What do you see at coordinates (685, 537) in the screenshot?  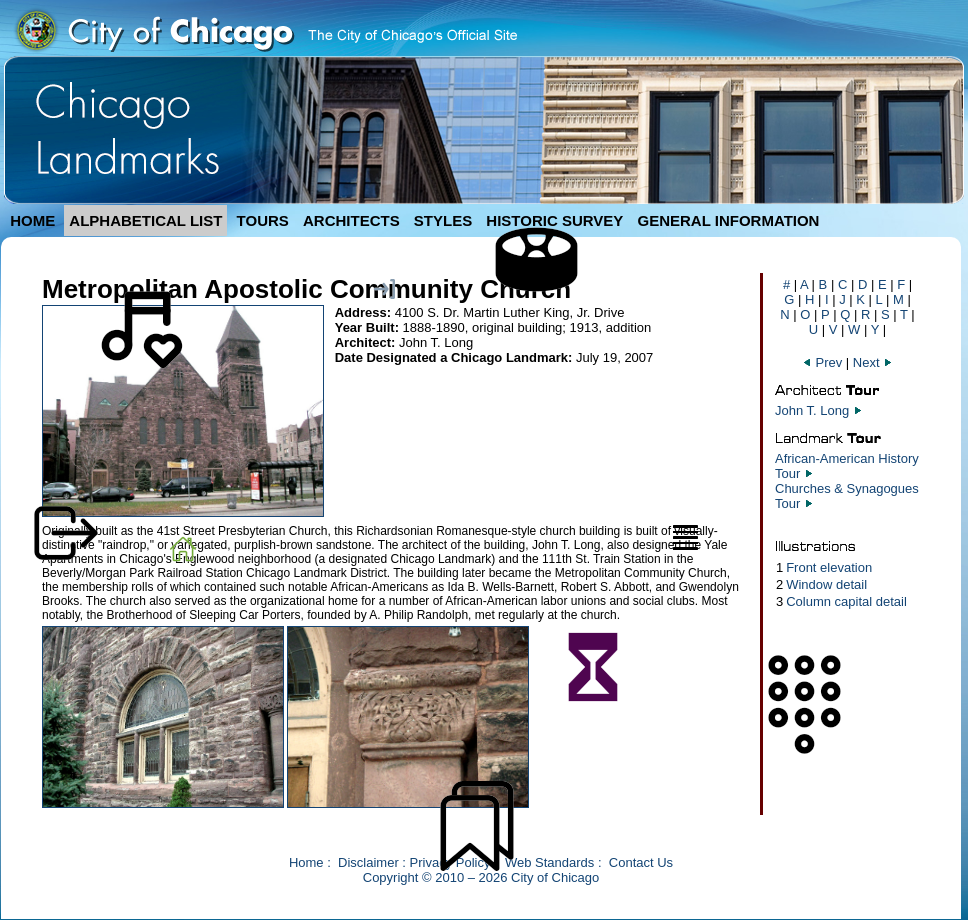 I see `justify text alignment` at bounding box center [685, 537].